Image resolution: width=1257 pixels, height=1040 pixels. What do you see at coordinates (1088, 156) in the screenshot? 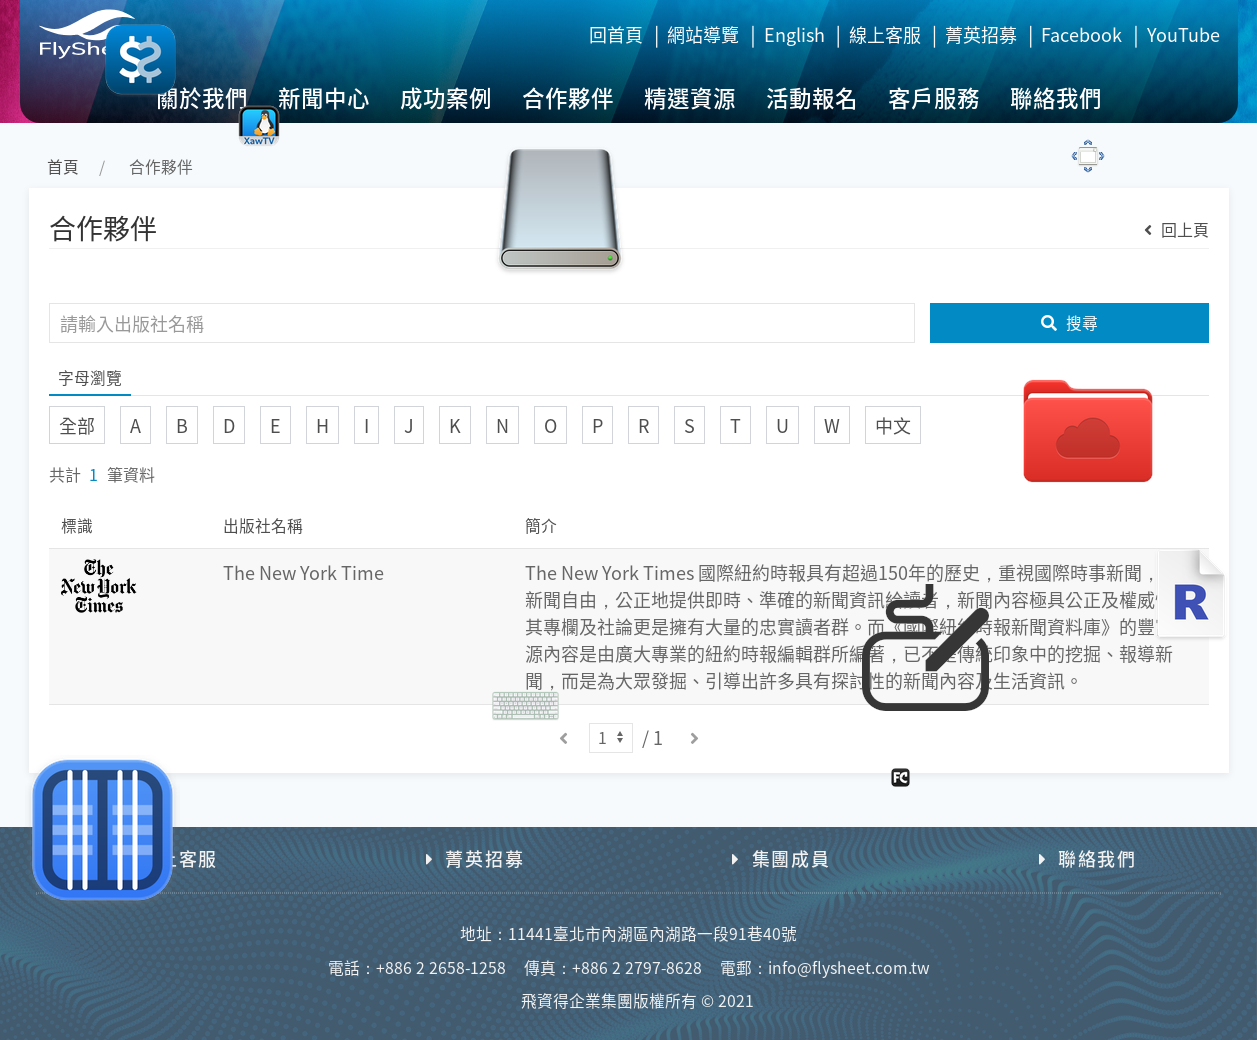
I see `expand window to fullscreen mode` at bounding box center [1088, 156].